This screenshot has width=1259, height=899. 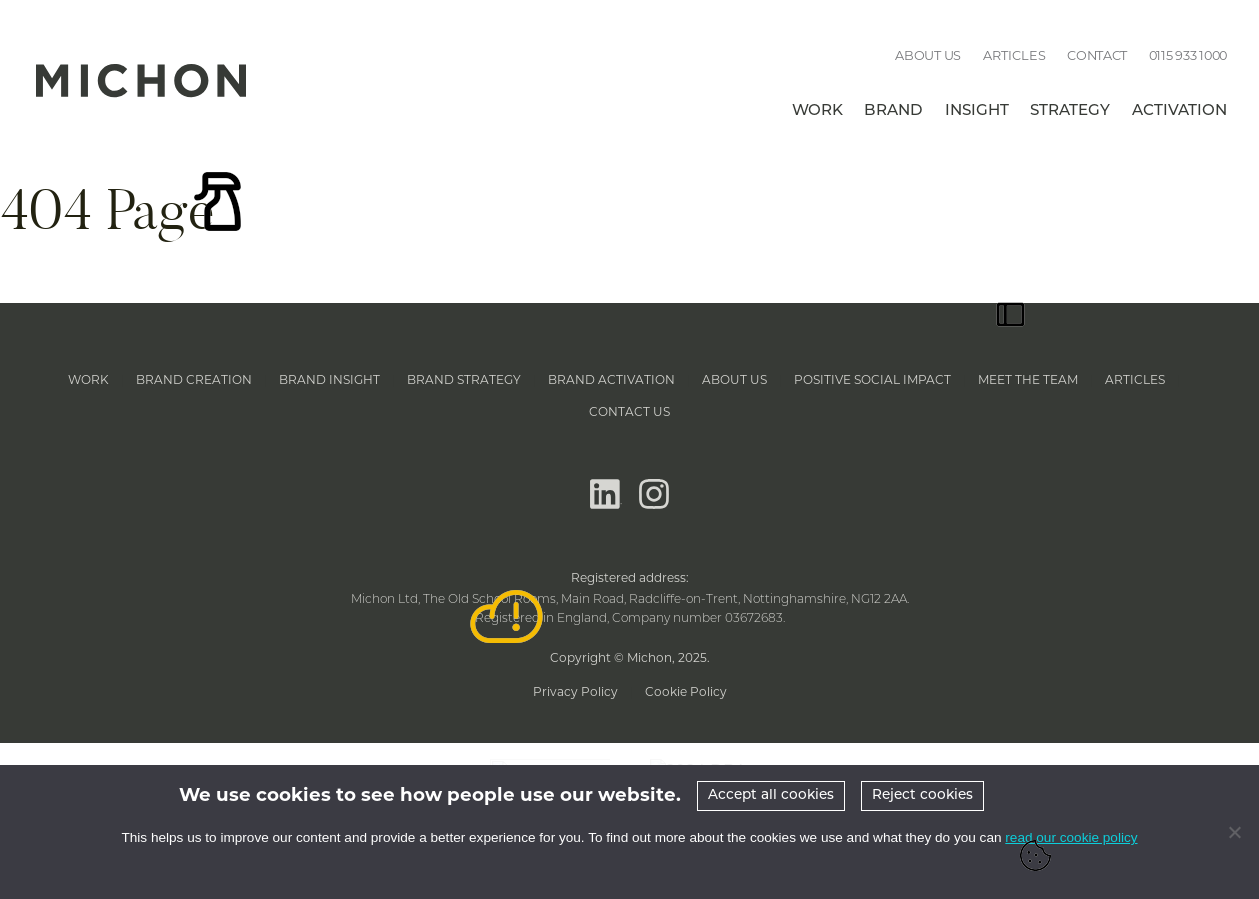 What do you see at coordinates (219, 201) in the screenshot?
I see `access cleaning or housekeeping tools` at bounding box center [219, 201].